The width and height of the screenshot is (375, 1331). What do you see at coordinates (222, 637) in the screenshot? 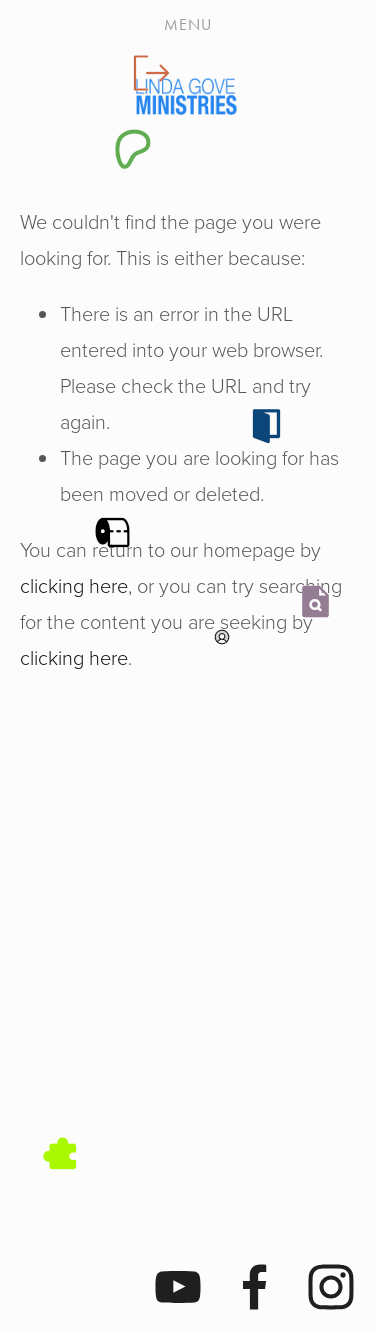
I see `view your profile` at bounding box center [222, 637].